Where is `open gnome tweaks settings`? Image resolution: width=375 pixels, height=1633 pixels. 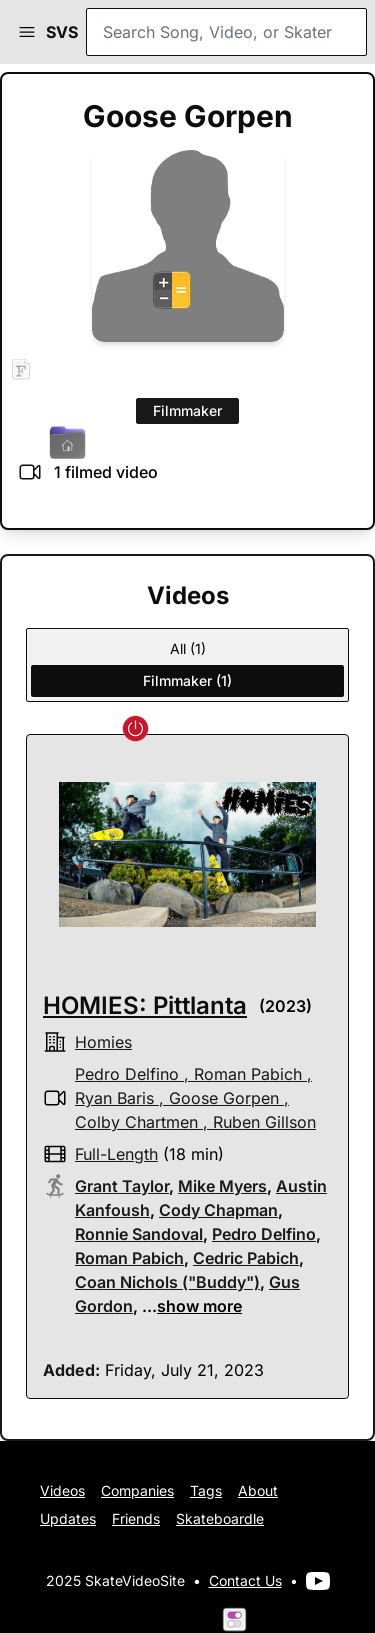
open gnome tweaks settings is located at coordinates (234, 1619).